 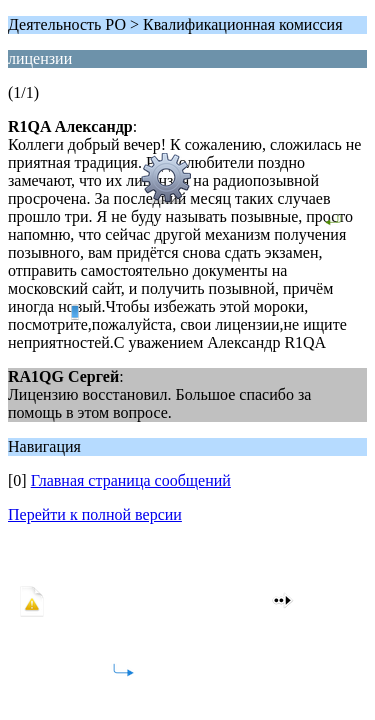 I want to click on forward an email message, so click(x=124, y=670).